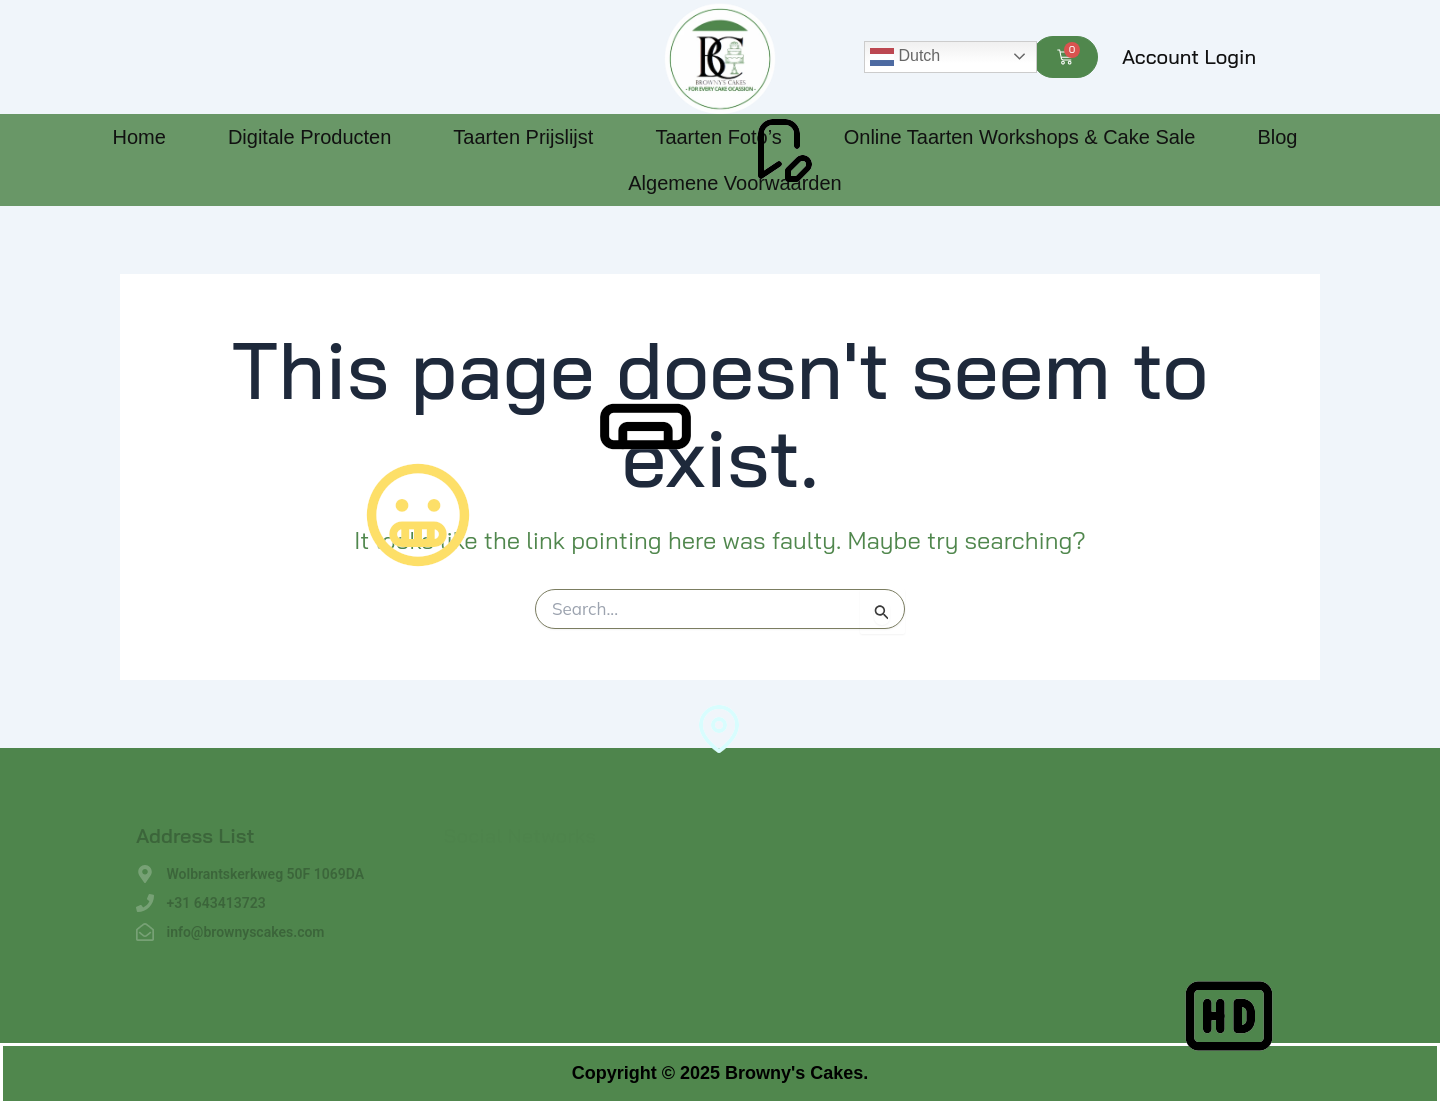  What do you see at coordinates (779, 149) in the screenshot?
I see `edit a saved bookmark` at bounding box center [779, 149].